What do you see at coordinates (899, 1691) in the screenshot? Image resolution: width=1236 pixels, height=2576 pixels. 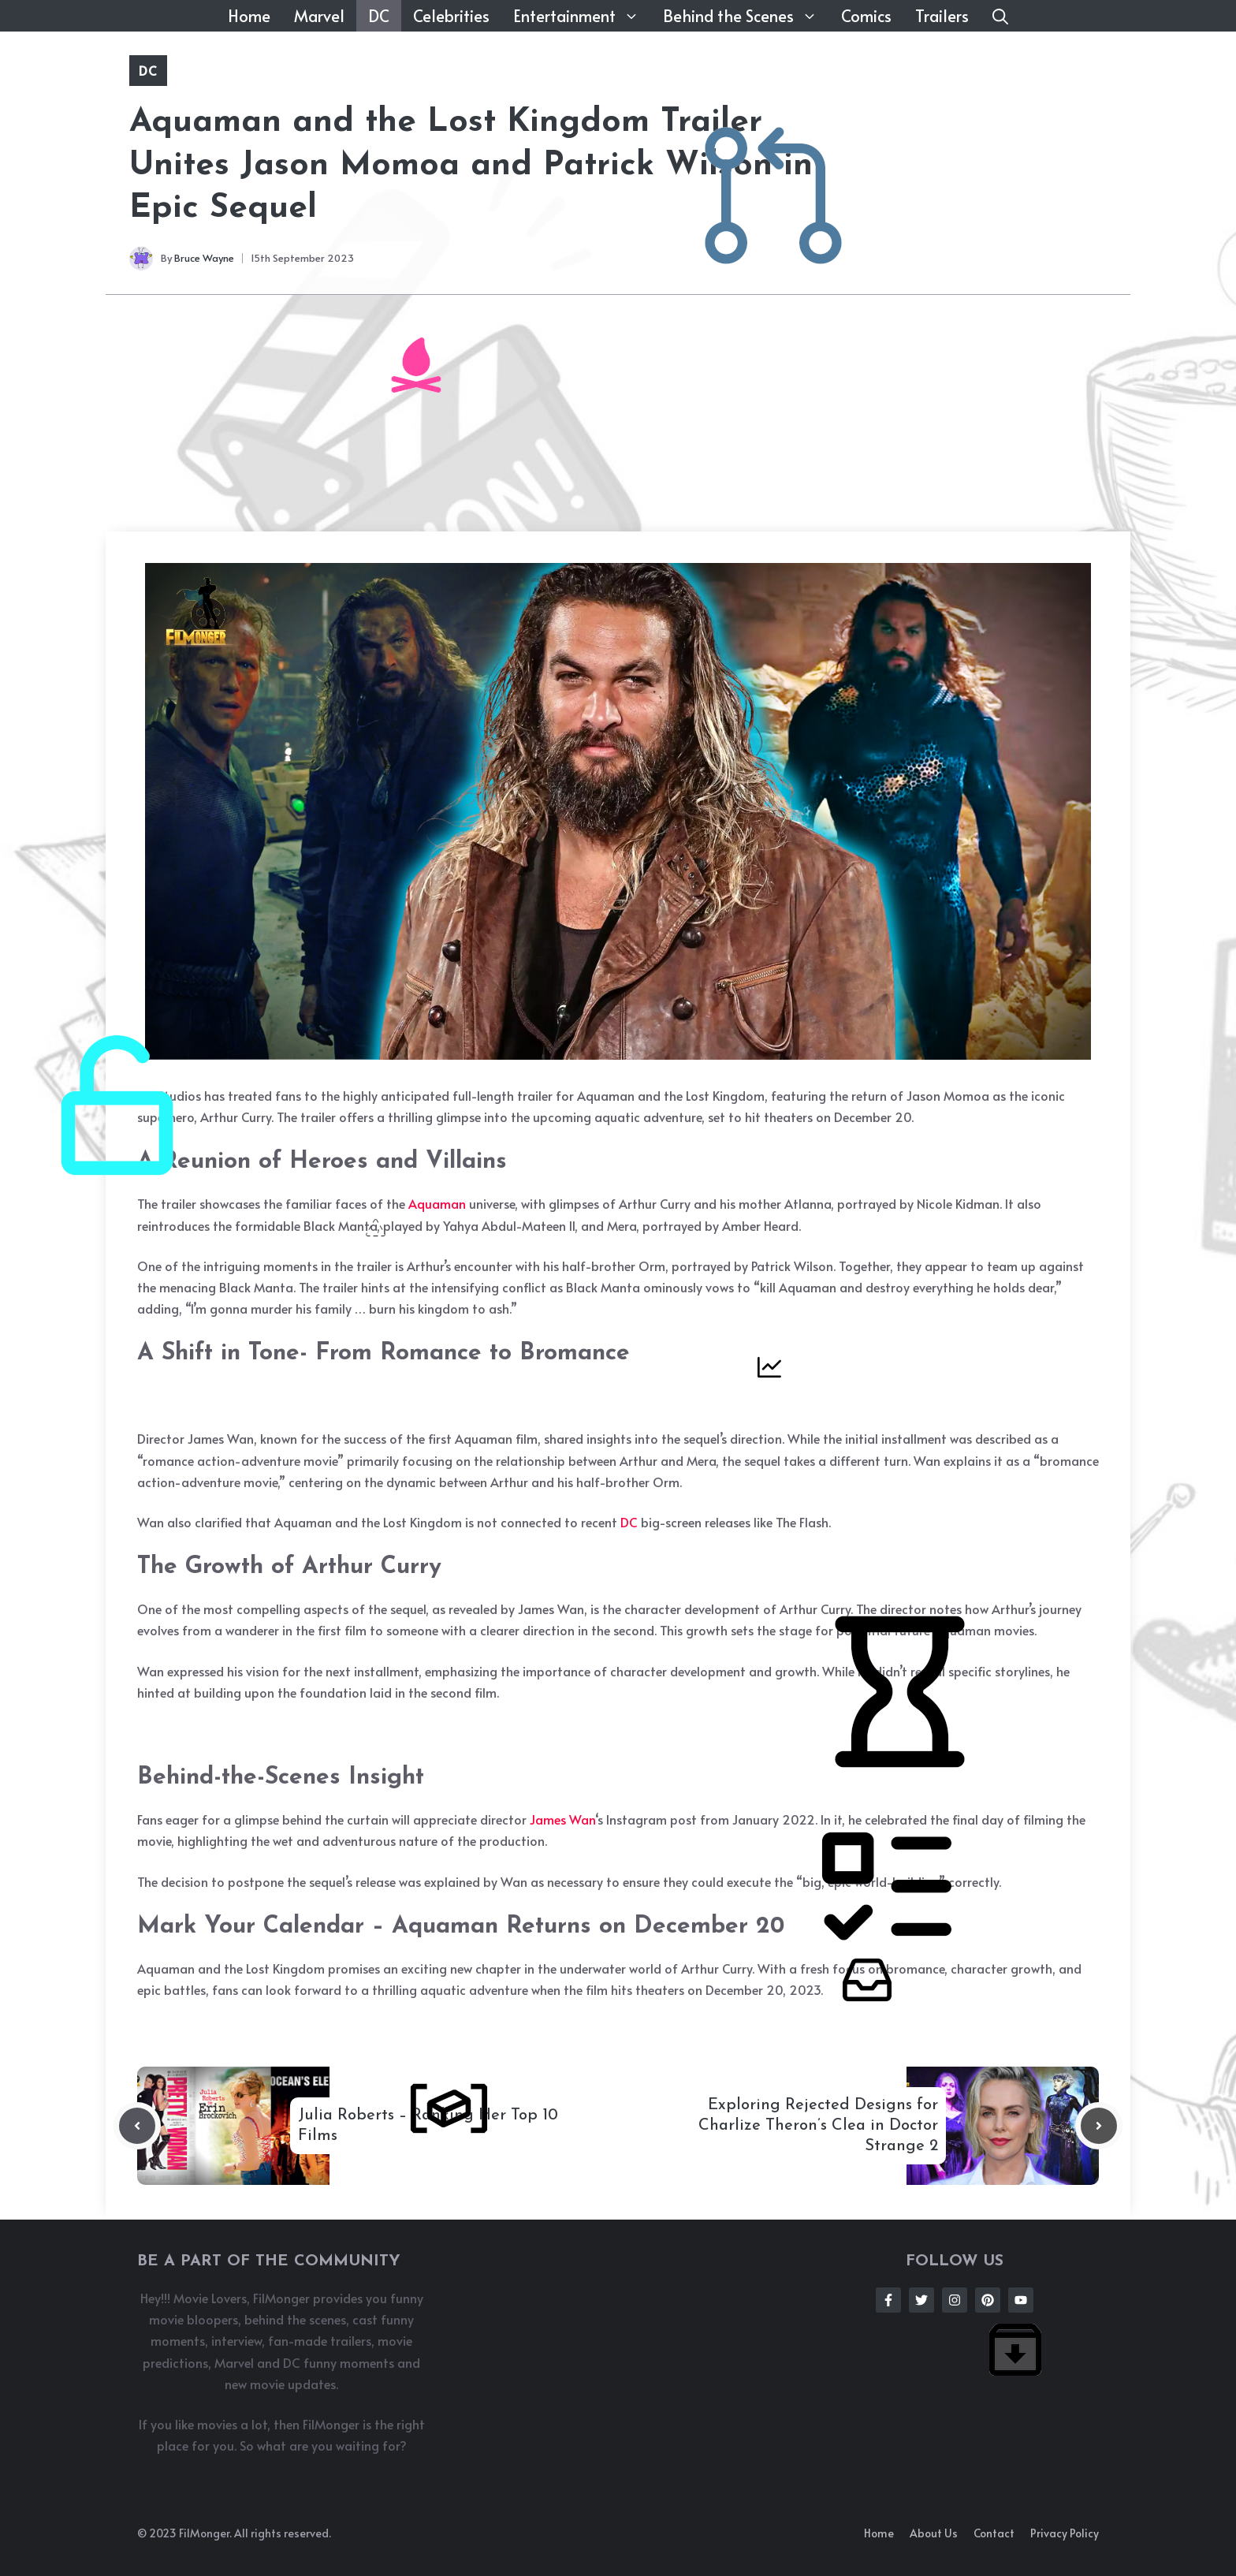 I see `indicates a process is in progress or loading` at bounding box center [899, 1691].